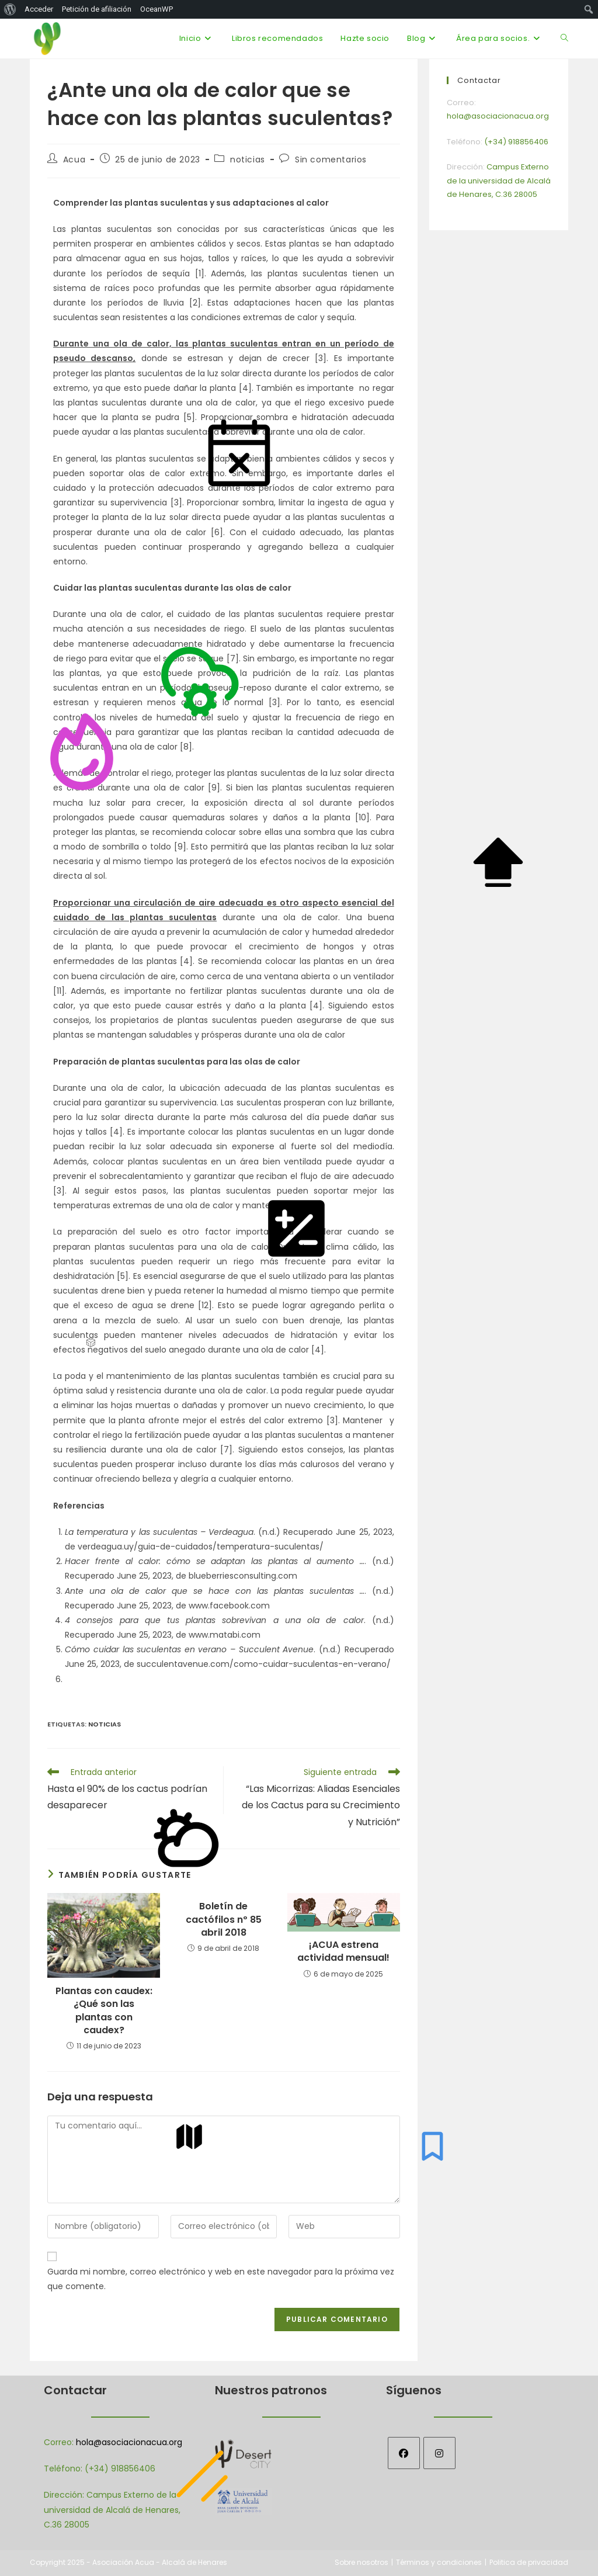 This screenshot has height=2576, width=598. Describe the element at coordinates (239, 455) in the screenshot. I see `cancel or delete a scheduled event` at that location.